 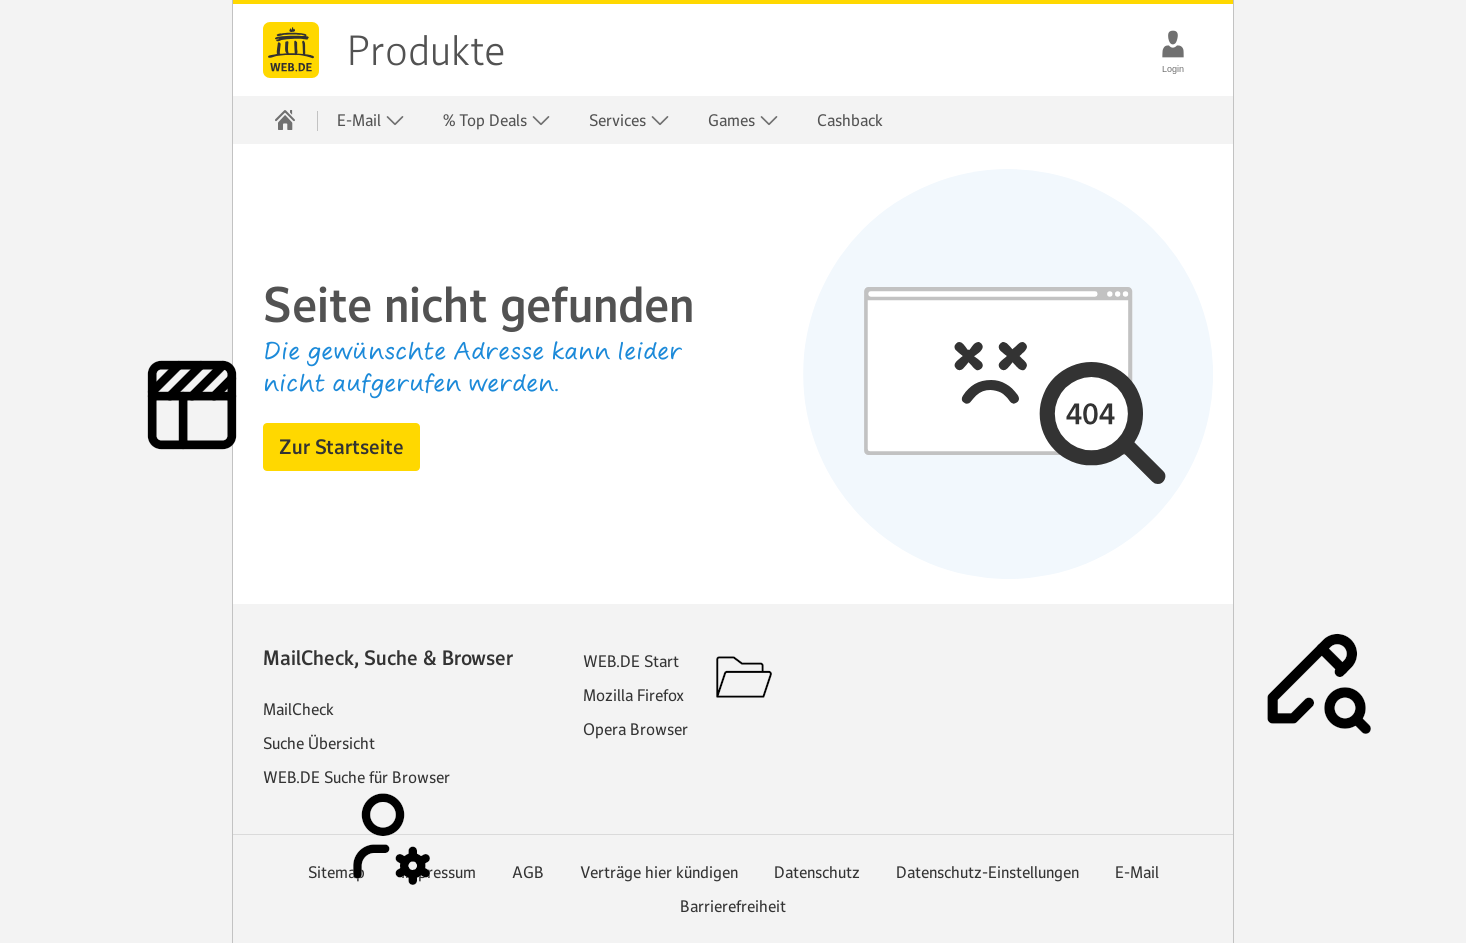 I want to click on open folder containing files, so click(x=742, y=676).